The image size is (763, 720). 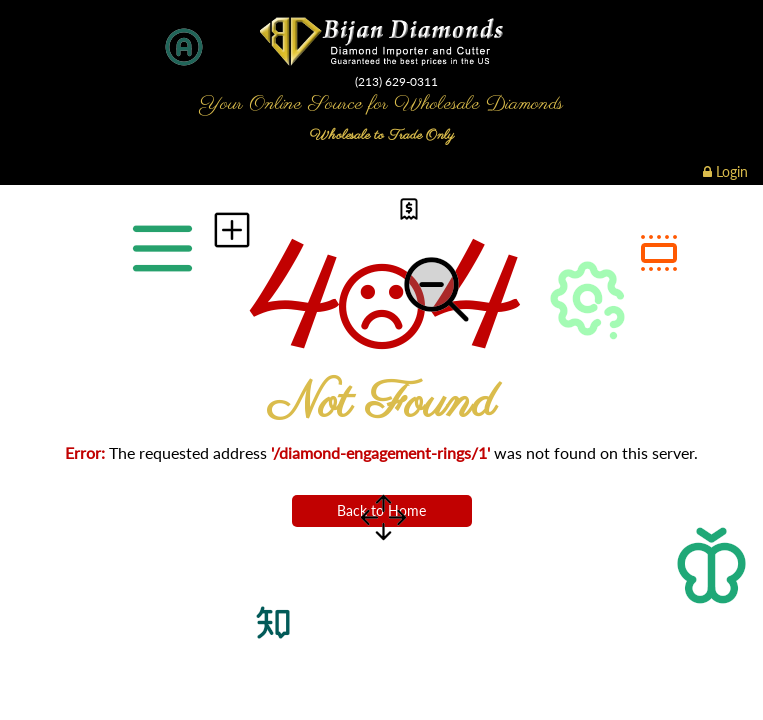 What do you see at coordinates (711, 565) in the screenshot?
I see `access nature or wildlife content` at bounding box center [711, 565].